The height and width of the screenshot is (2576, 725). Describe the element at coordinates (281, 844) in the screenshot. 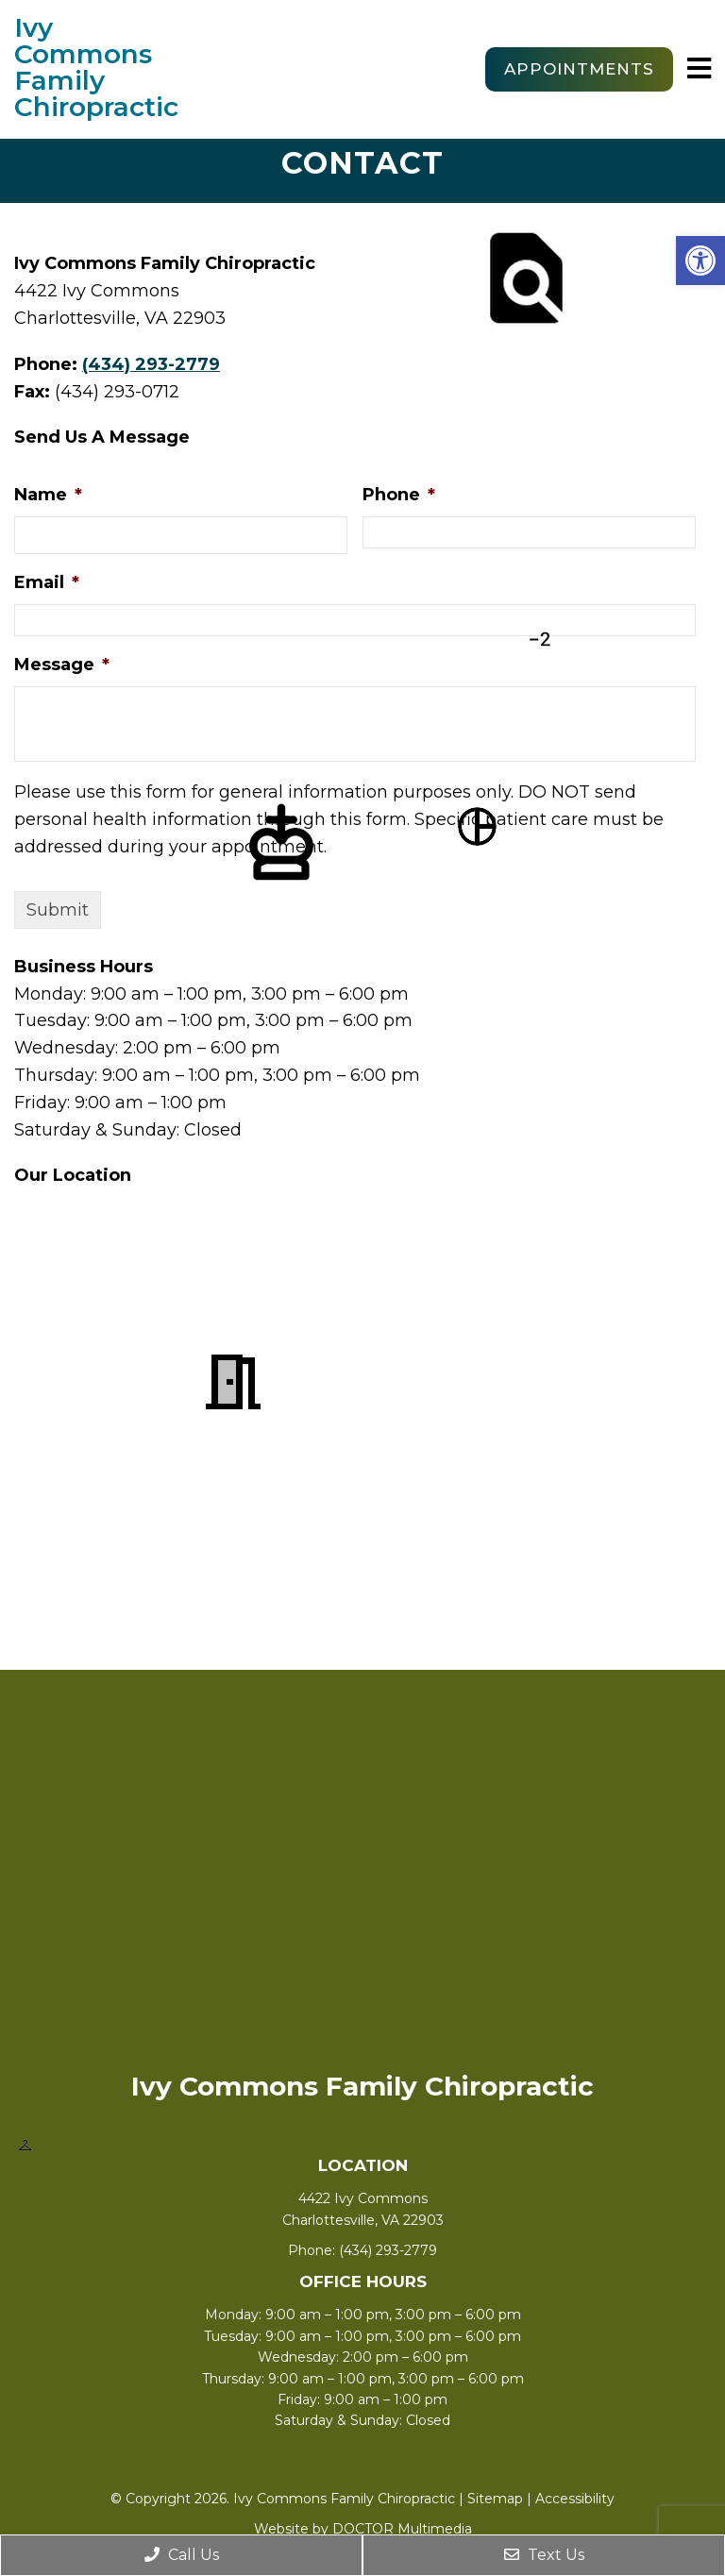

I see `play or access chess game` at that location.